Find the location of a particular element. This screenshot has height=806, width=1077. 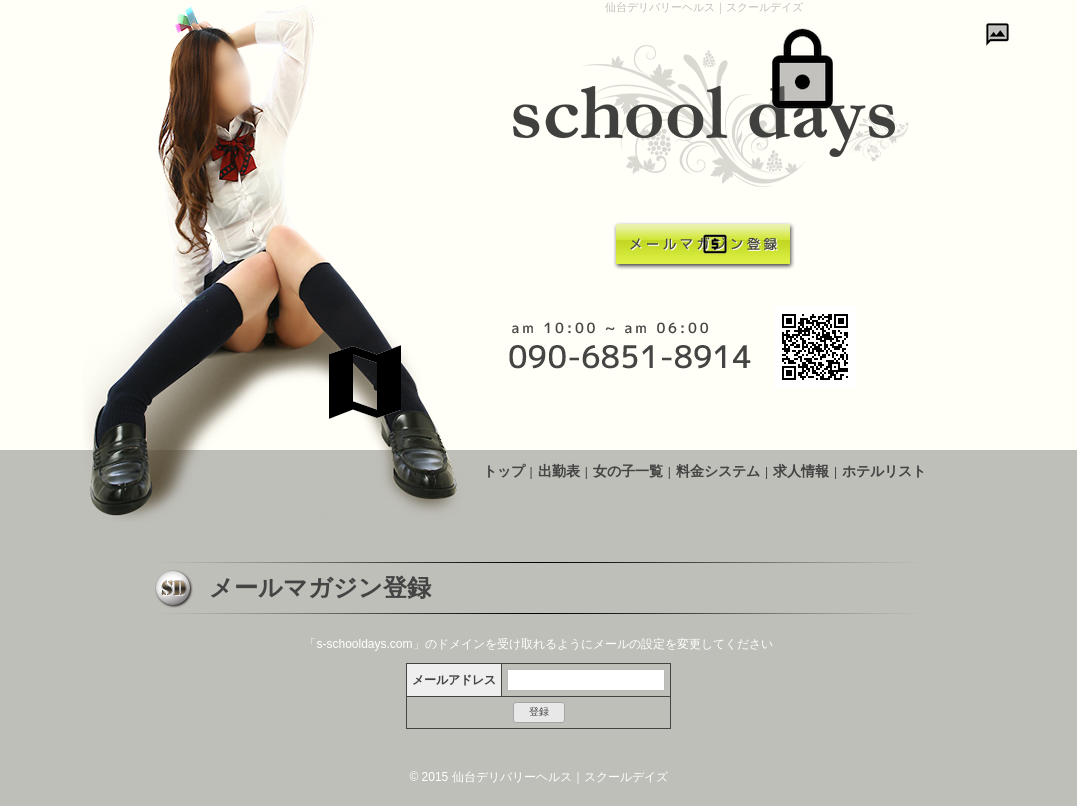

send or receive a picture message (MMS) is located at coordinates (997, 34).